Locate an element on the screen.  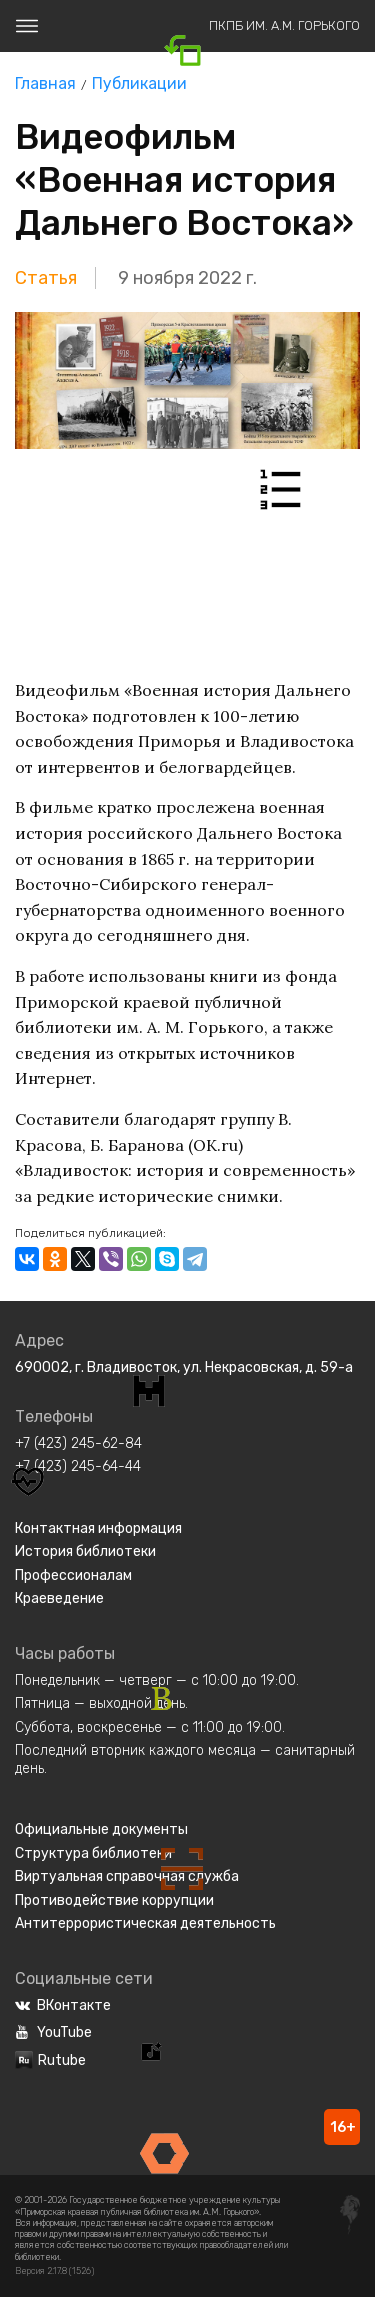
ai-powered music or audio generation is located at coordinates (151, 2052).